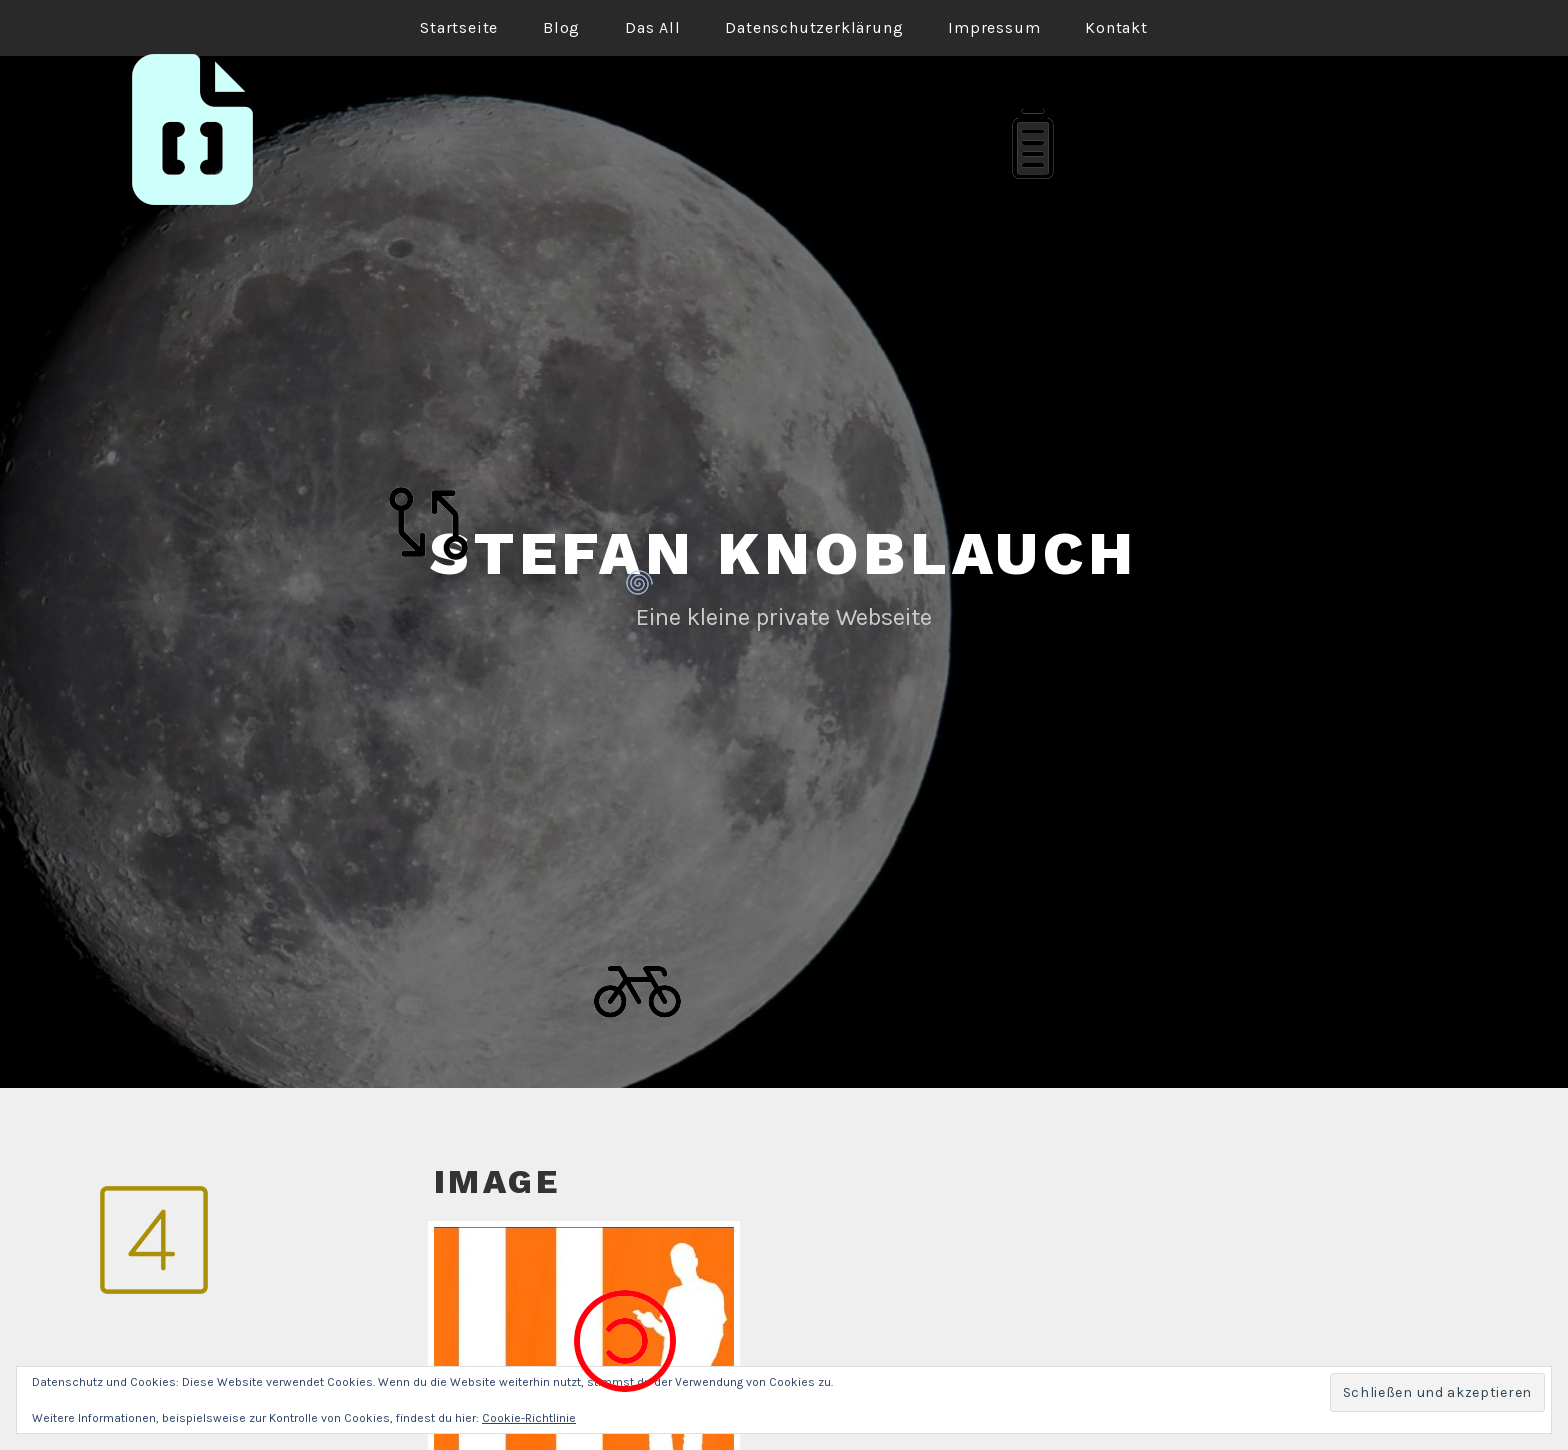 The height and width of the screenshot is (1450, 1568). I want to click on view source code file, so click(192, 129).